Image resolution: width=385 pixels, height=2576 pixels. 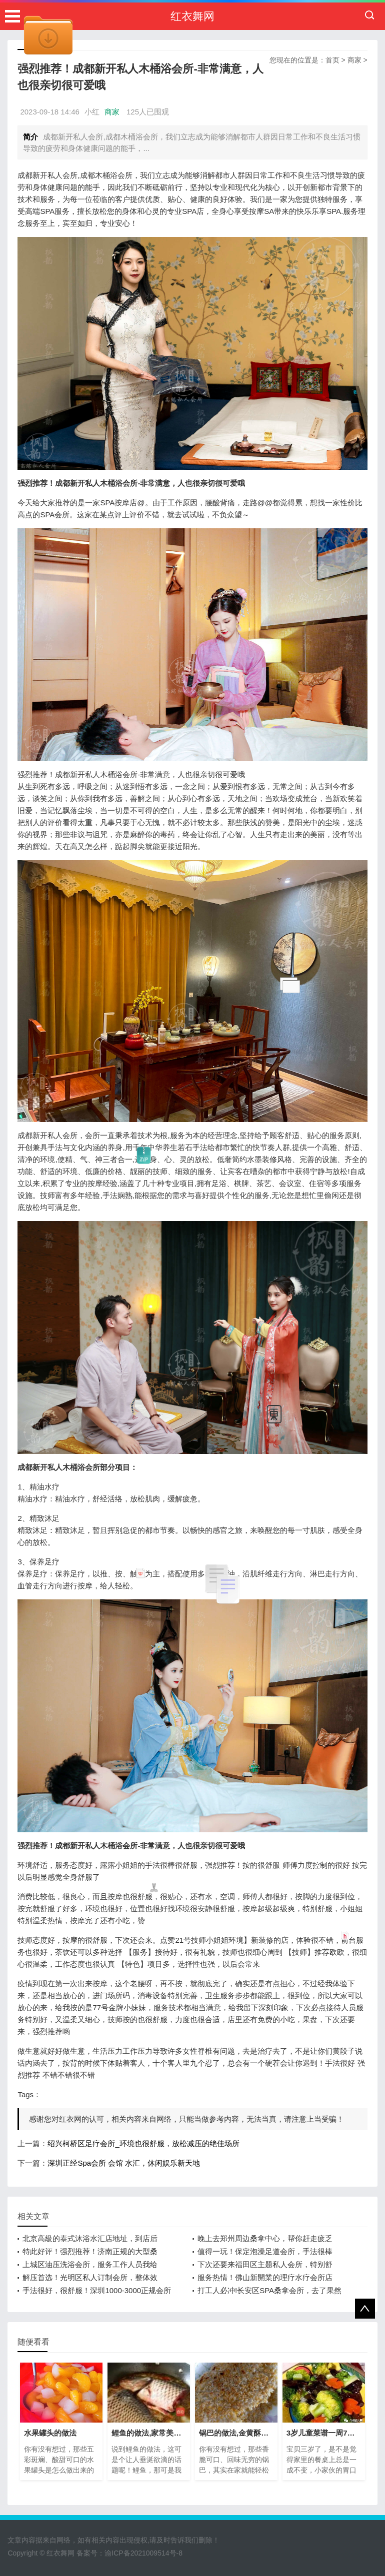 What do you see at coordinates (274, 1414) in the screenshot?
I see `launch gnome mahjongg tile matching game` at bounding box center [274, 1414].